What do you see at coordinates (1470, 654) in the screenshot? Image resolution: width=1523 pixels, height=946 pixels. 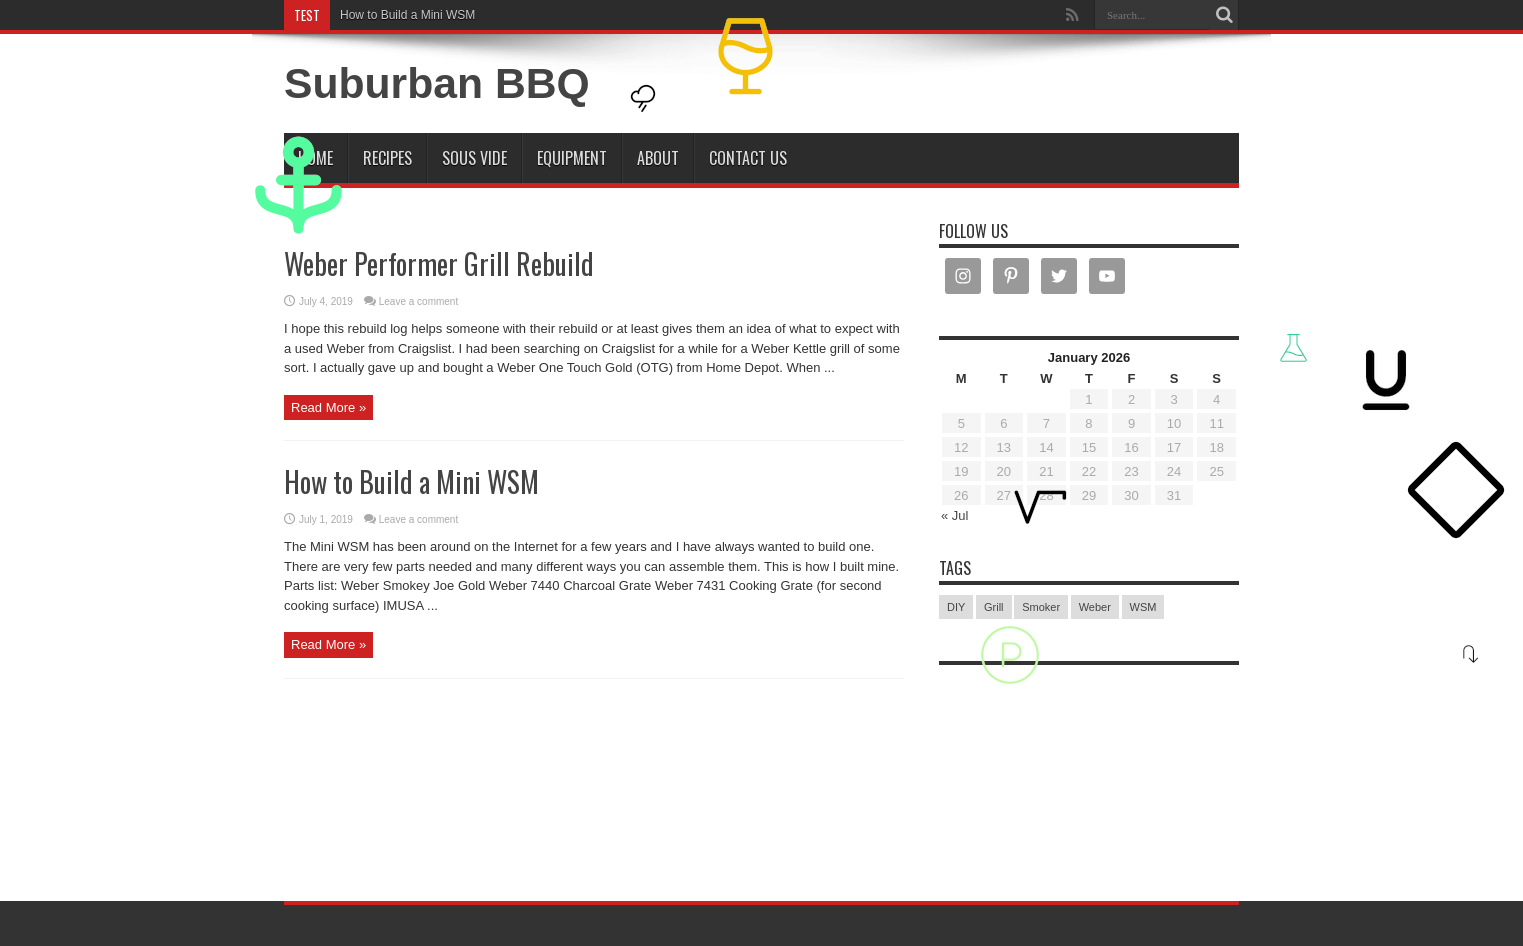 I see `redo or repeat last action` at bounding box center [1470, 654].